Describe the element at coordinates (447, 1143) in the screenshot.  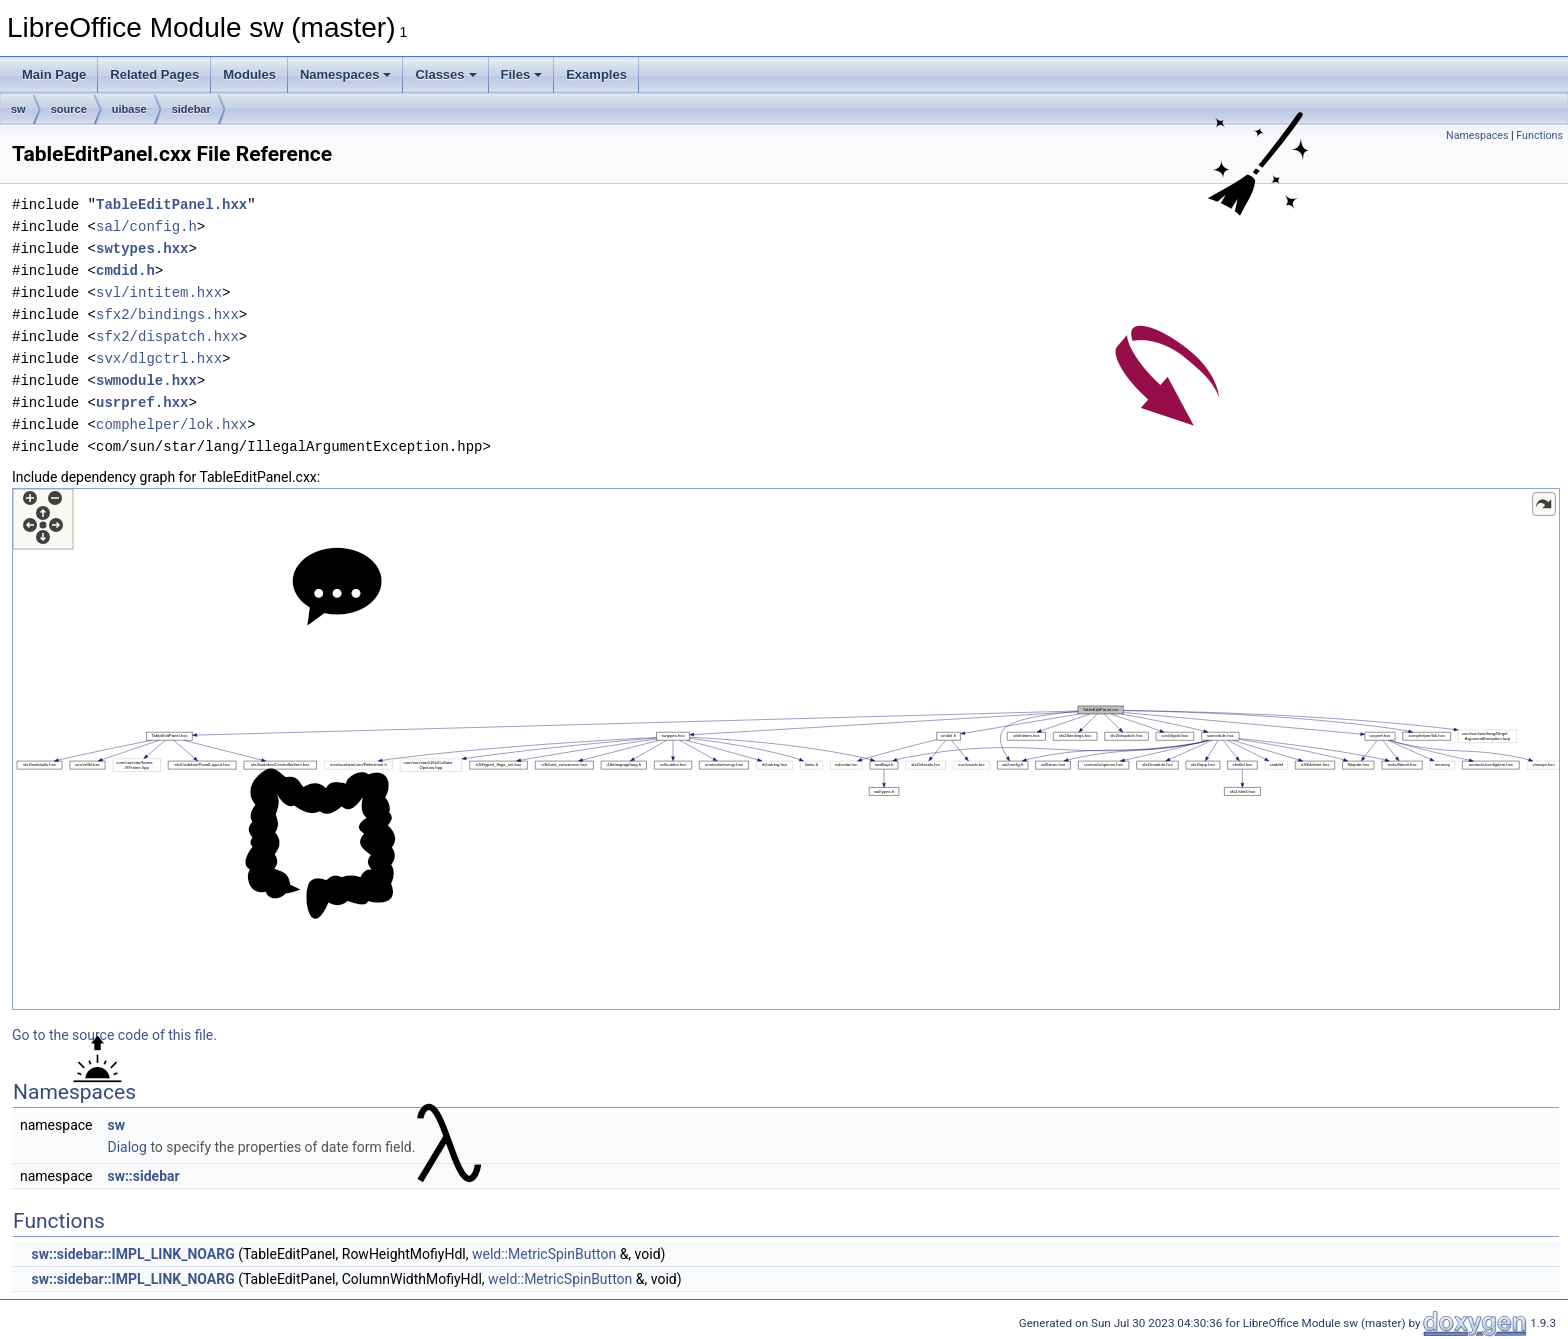
I see `access lambda or serverless function settings` at that location.